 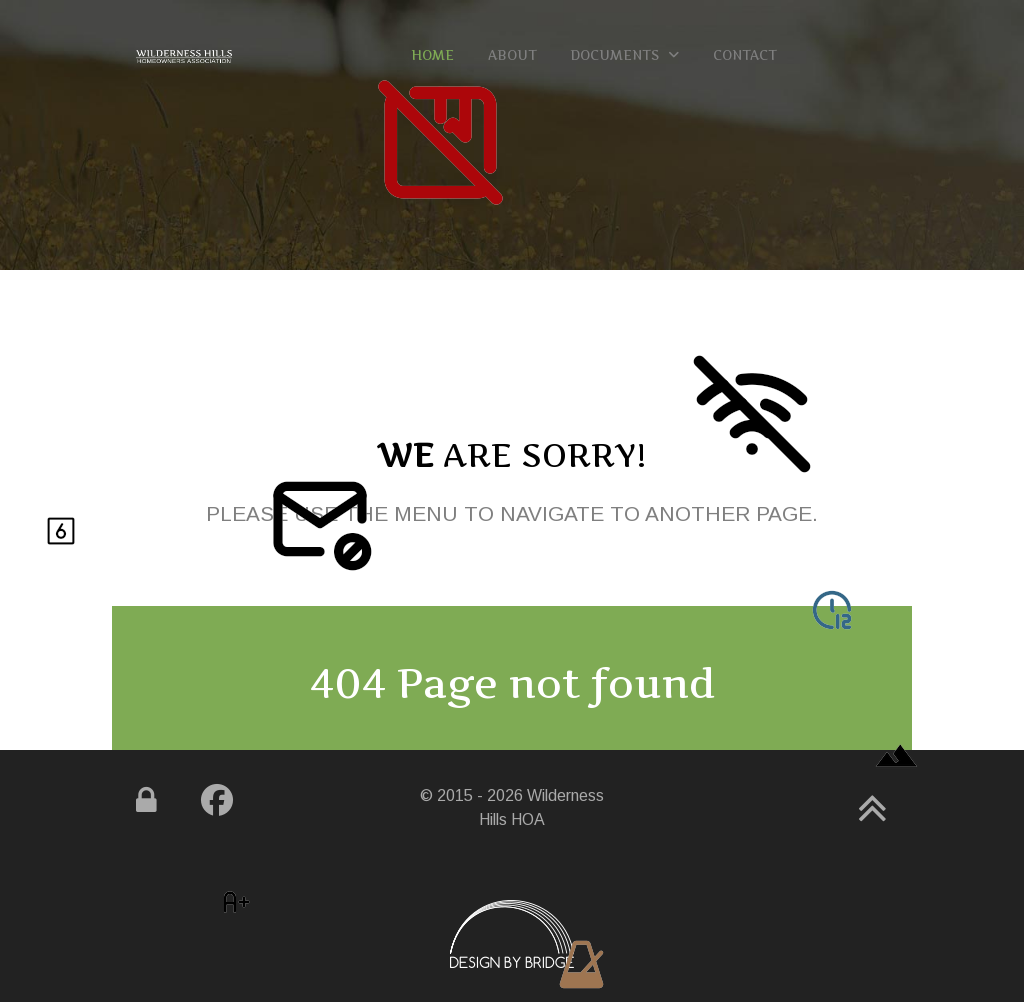 I want to click on album or collection unavailable, so click(x=440, y=142).